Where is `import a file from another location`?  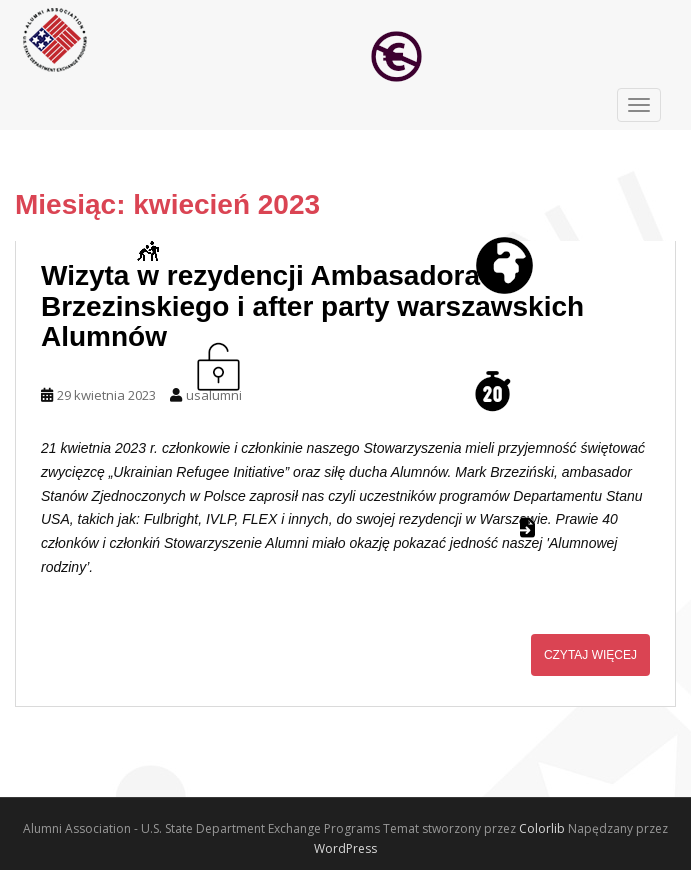
import a file from another location is located at coordinates (527, 527).